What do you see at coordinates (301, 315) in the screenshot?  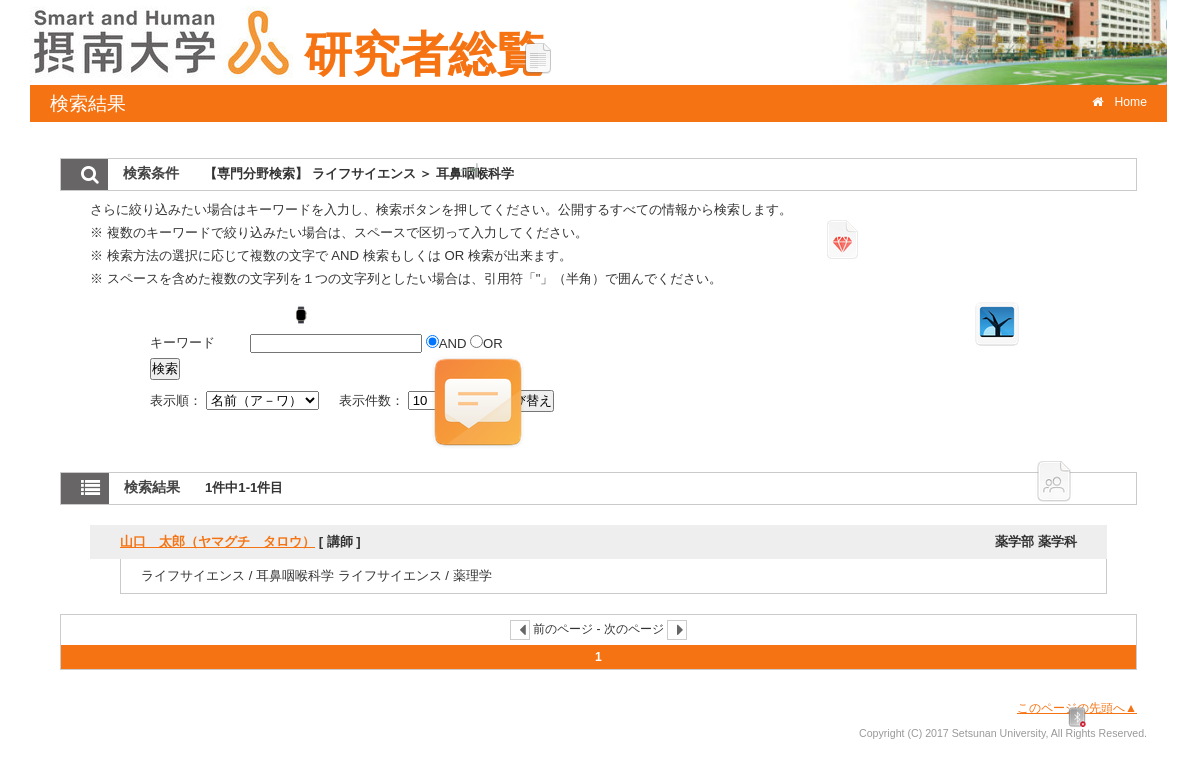 I see `apple watch ultra device icon` at bounding box center [301, 315].